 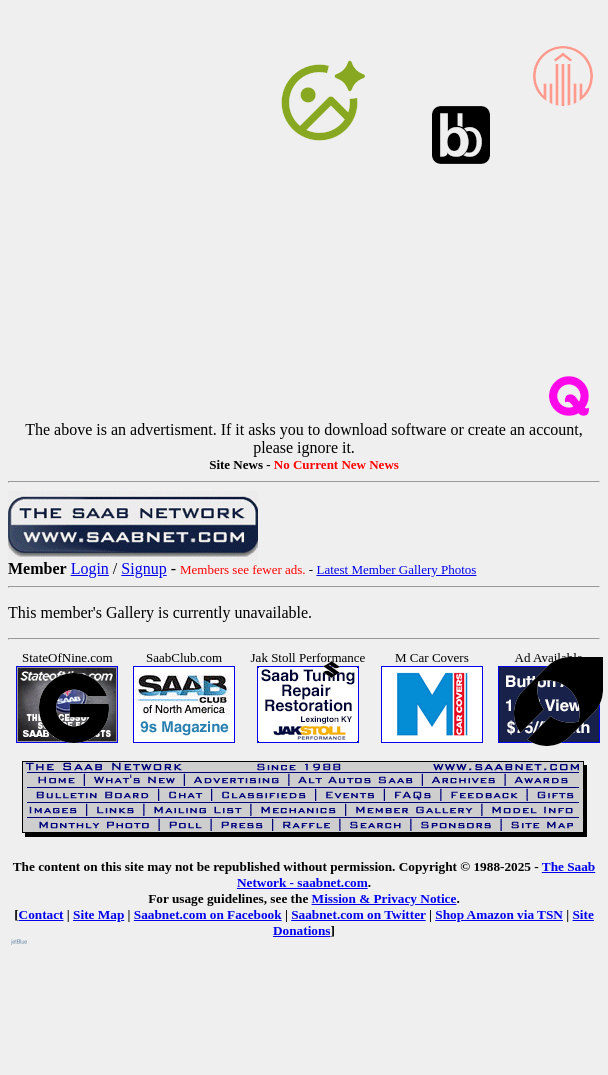 What do you see at coordinates (74, 708) in the screenshot?
I see `open the Groupon app` at bounding box center [74, 708].